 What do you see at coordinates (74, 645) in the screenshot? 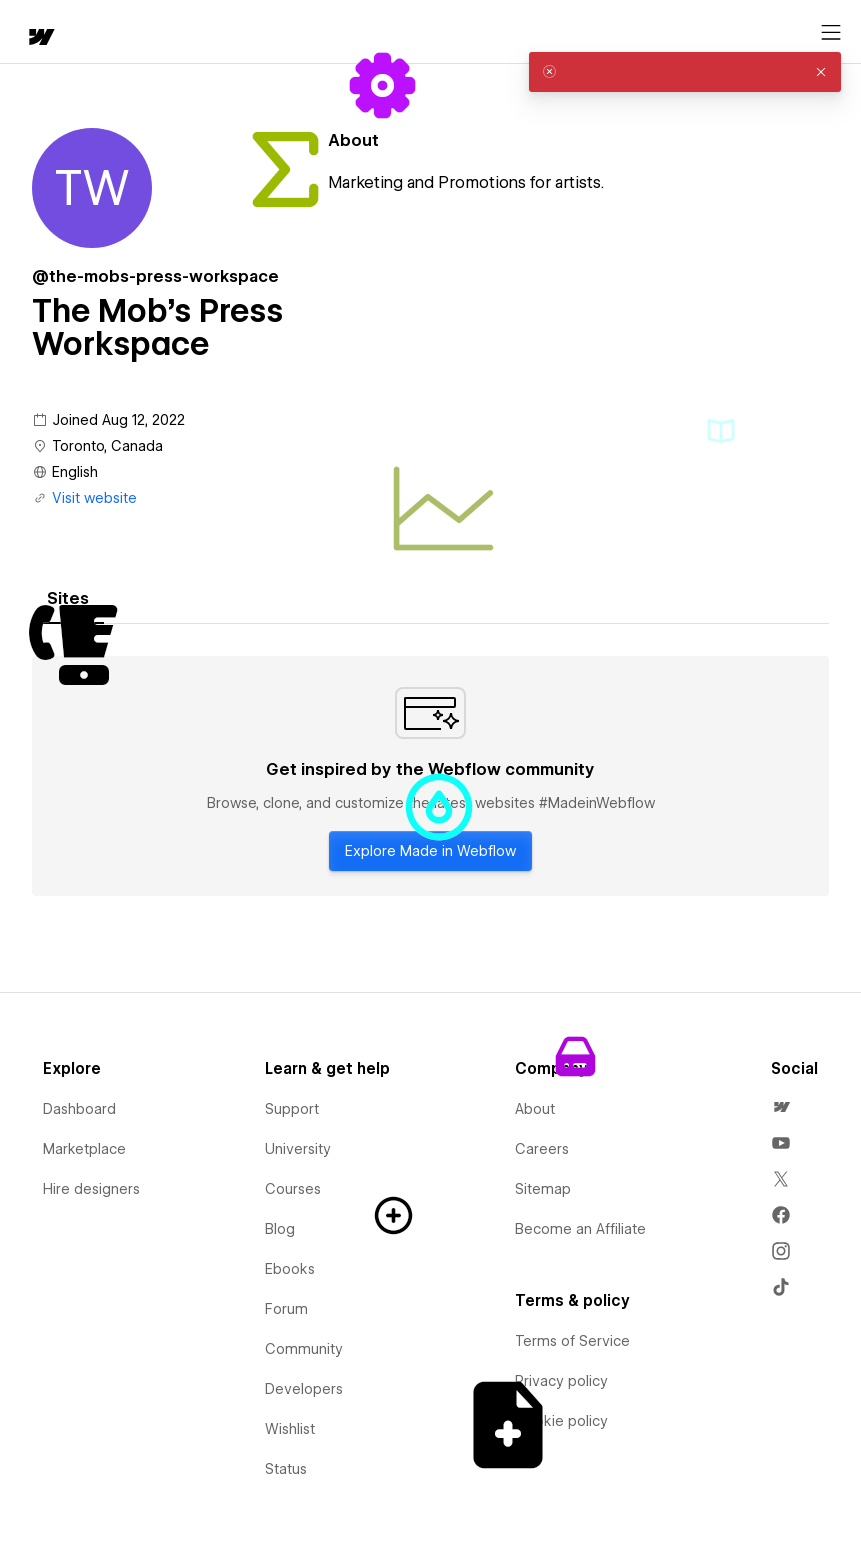
I see `a whimsical easter egg or joke icon` at bounding box center [74, 645].